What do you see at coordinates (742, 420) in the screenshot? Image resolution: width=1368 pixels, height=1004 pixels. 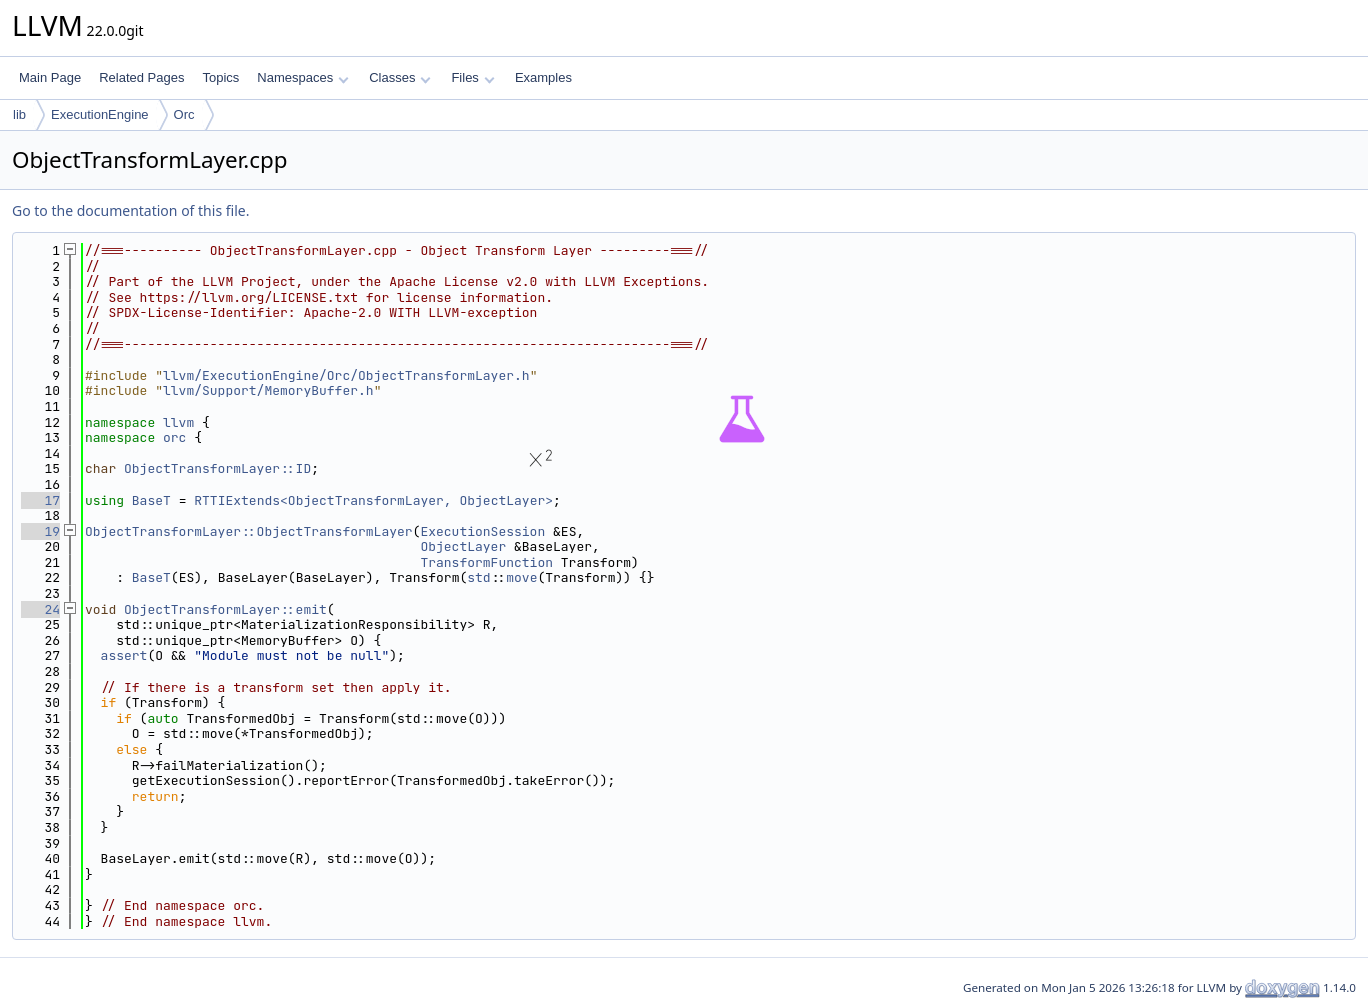 I see `access laboratory or science features` at bounding box center [742, 420].